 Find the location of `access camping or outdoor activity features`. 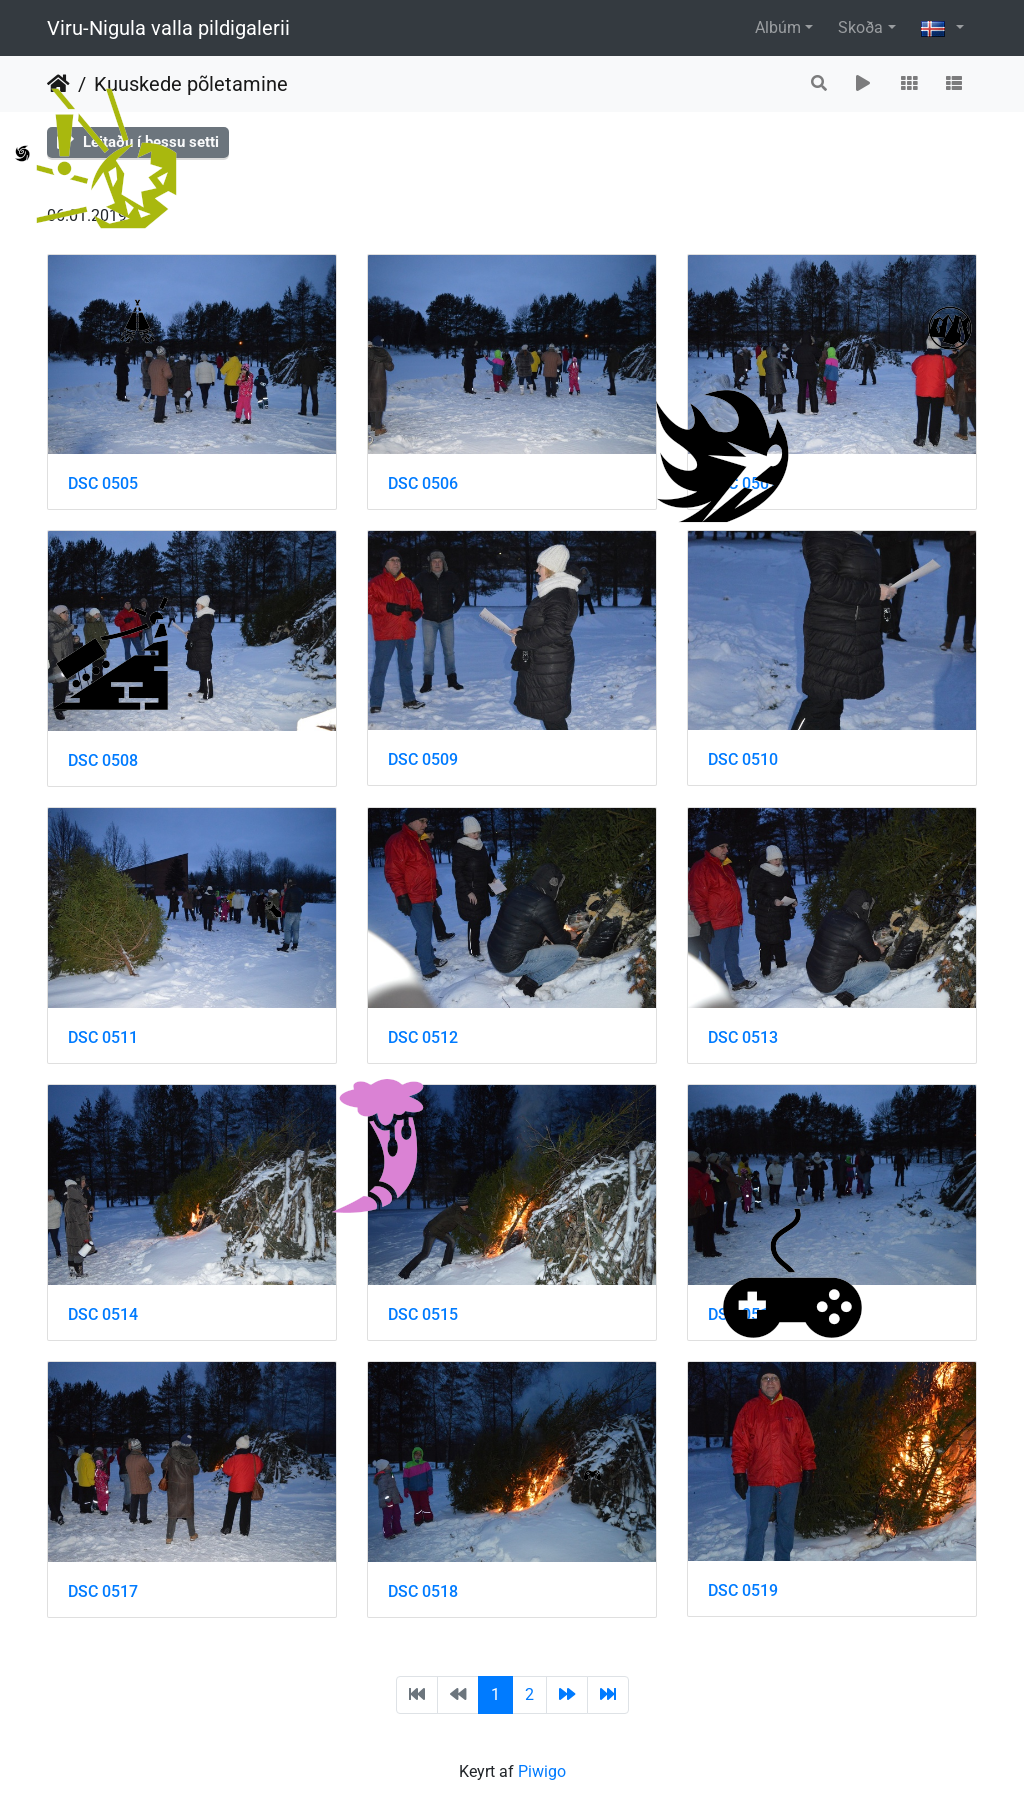

access camping or outdoor activity features is located at coordinates (137, 321).